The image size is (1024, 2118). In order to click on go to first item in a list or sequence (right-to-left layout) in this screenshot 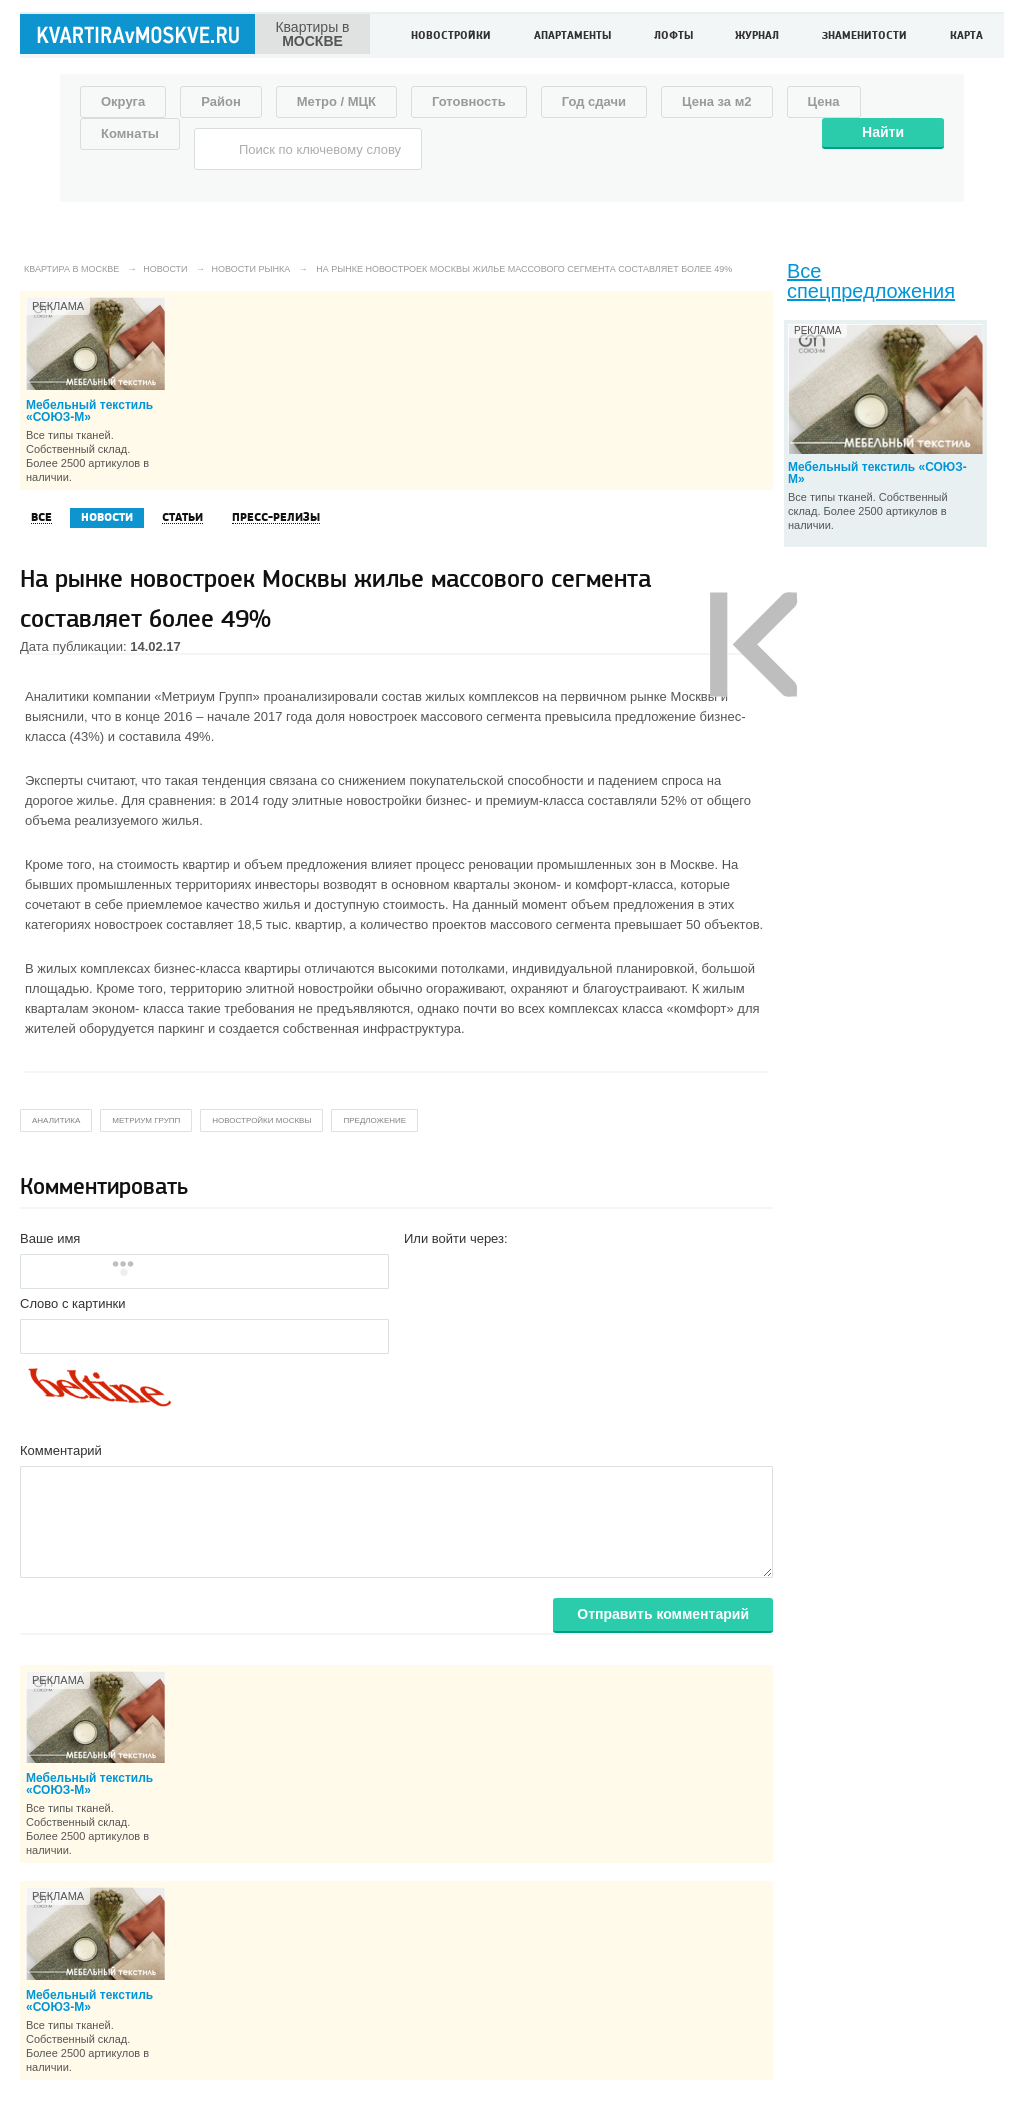, I will do `click(753, 644)`.